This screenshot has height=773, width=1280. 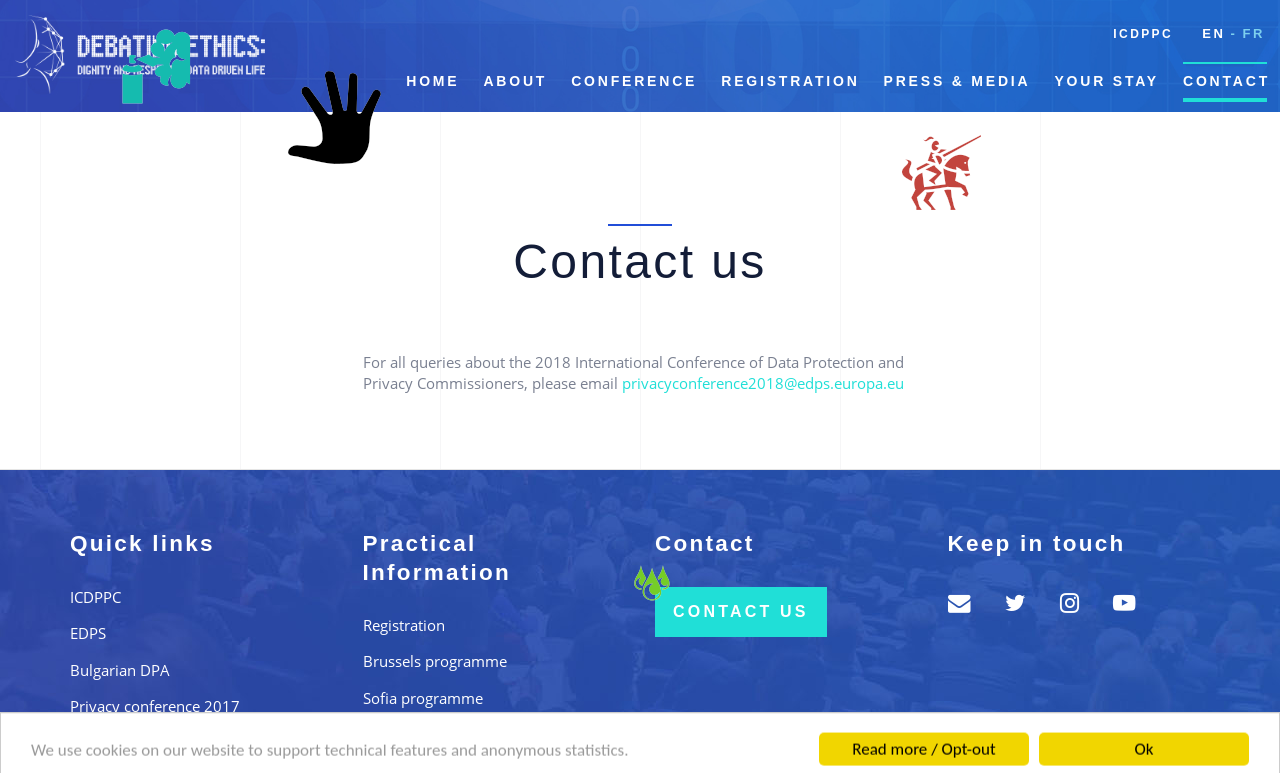 What do you see at coordinates (334, 117) in the screenshot?
I see `tap to interact or grab an object` at bounding box center [334, 117].